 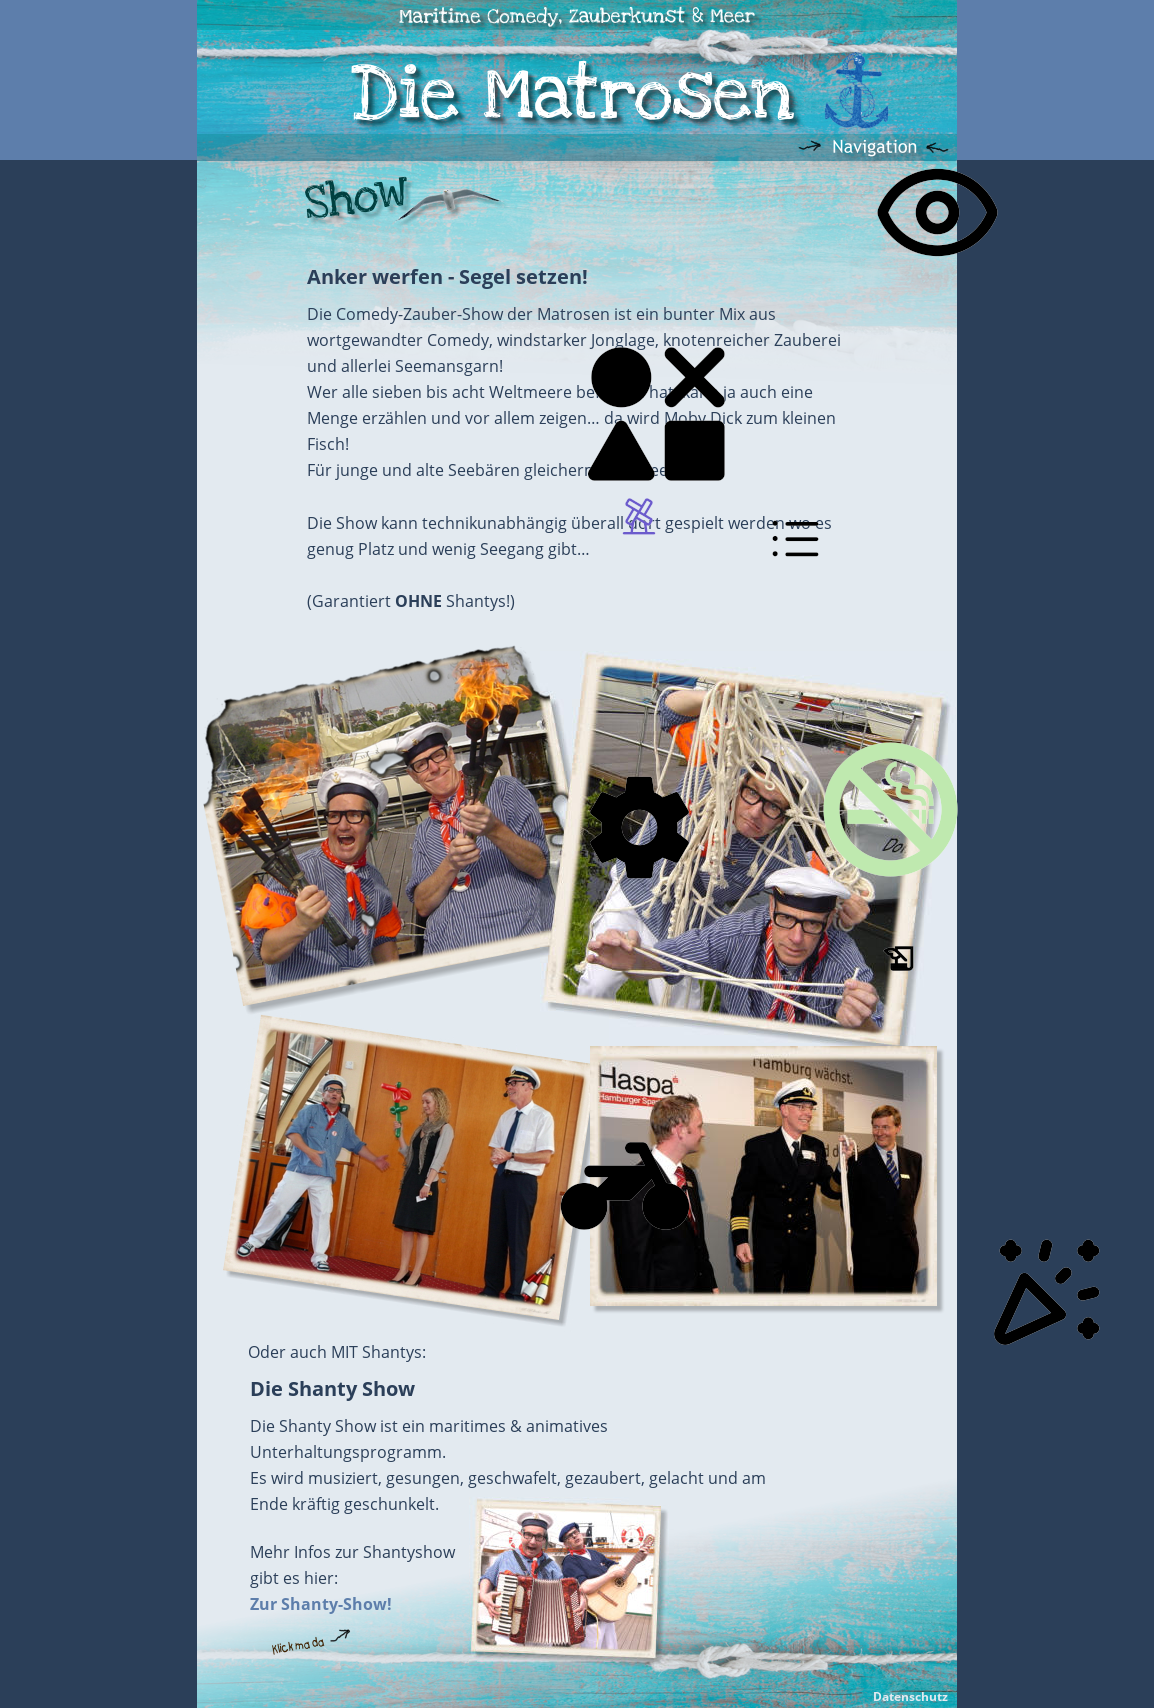 What do you see at coordinates (899, 958) in the screenshot?
I see `access document history or revision log` at bounding box center [899, 958].